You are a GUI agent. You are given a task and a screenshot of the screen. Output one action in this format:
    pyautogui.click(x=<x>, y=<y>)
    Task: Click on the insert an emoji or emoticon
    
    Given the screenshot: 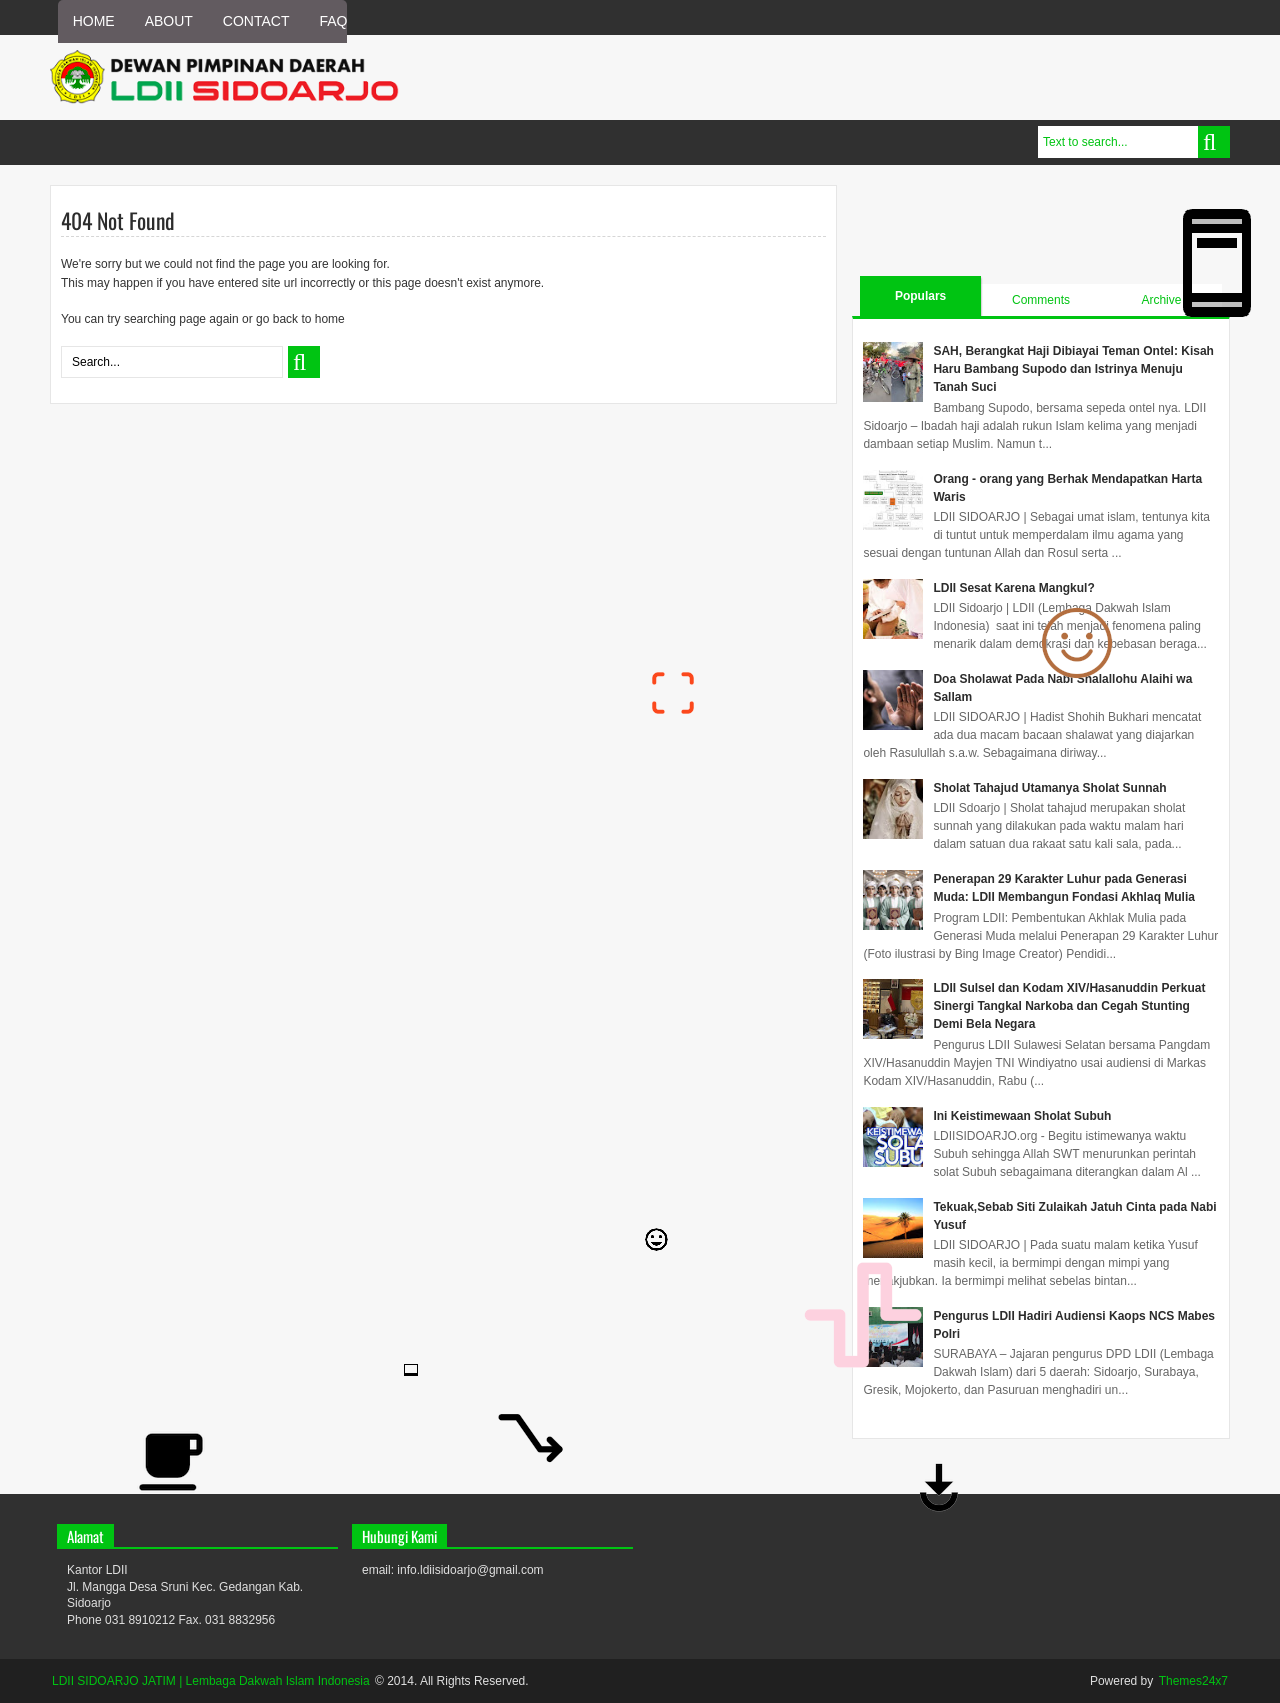 What is the action you would take?
    pyautogui.click(x=656, y=1239)
    